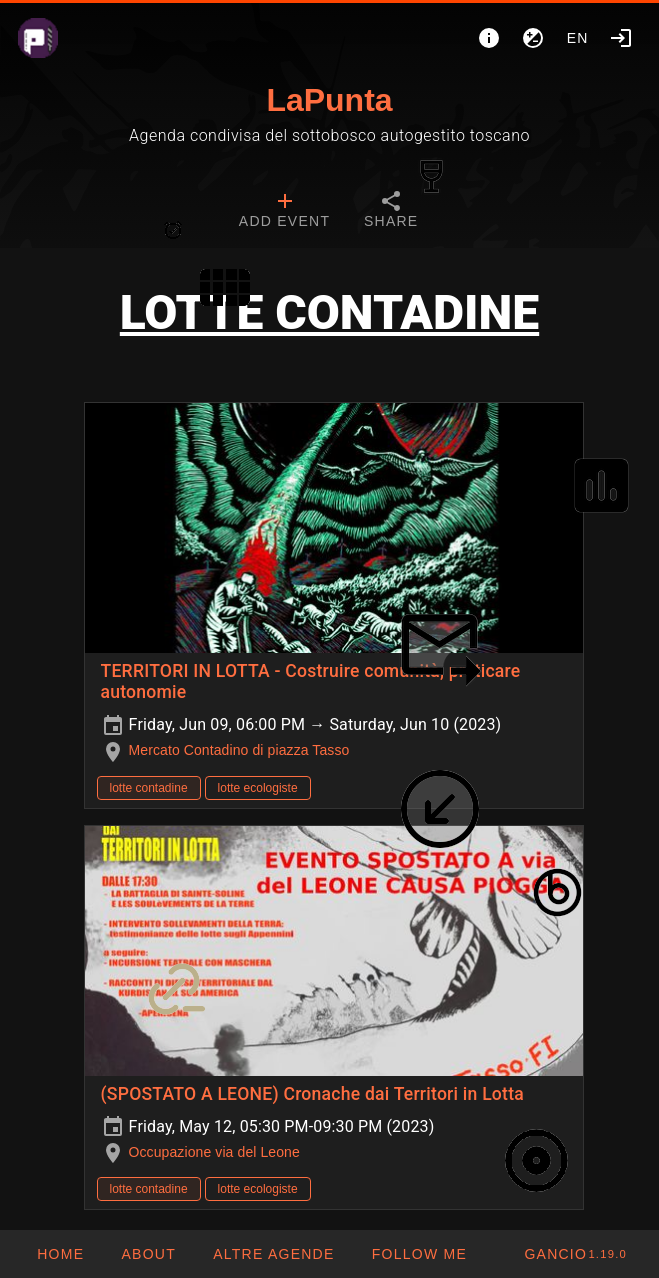 This screenshot has width=659, height=1278. I want to click on remove a link or hyperlink, so click(174, 989).